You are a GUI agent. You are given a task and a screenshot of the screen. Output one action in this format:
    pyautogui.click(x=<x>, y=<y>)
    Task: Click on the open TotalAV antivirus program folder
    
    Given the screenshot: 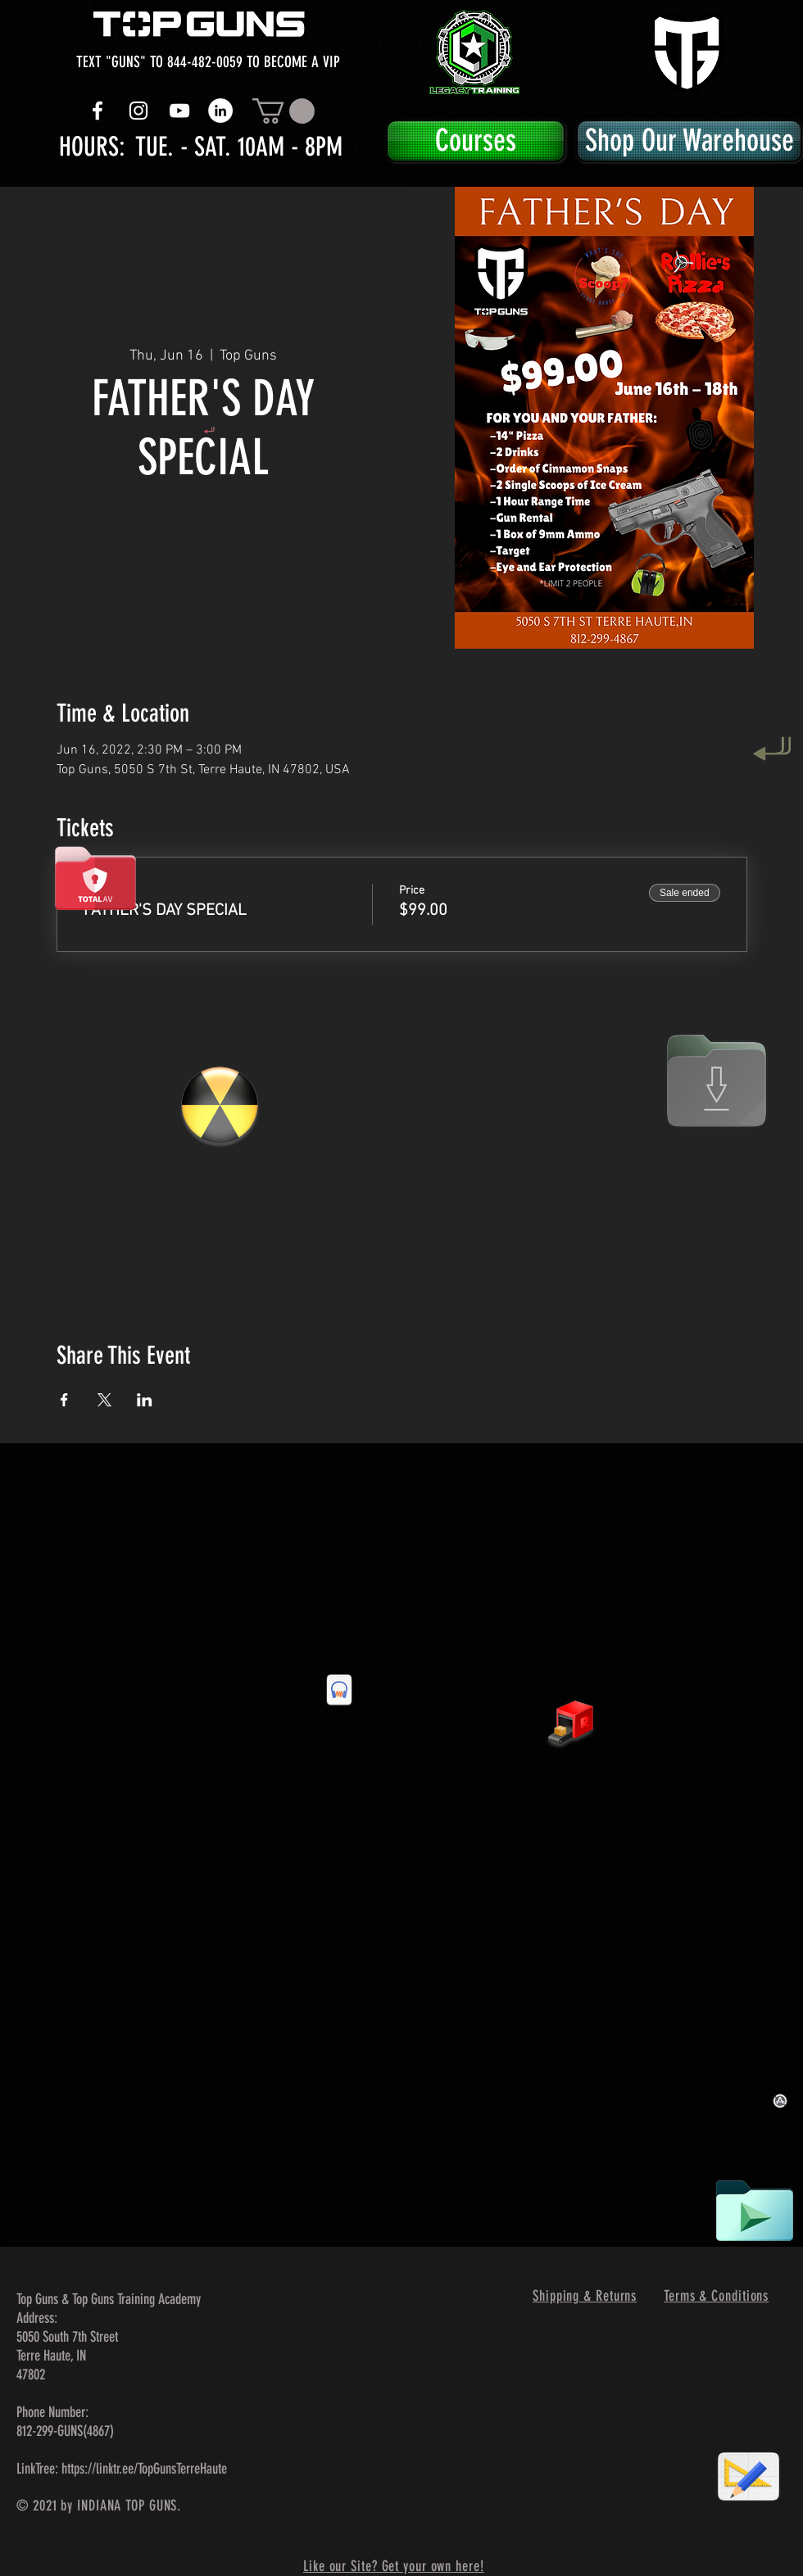 What is the action you would take?
    pyautogui.click(x=95, y=881)
    